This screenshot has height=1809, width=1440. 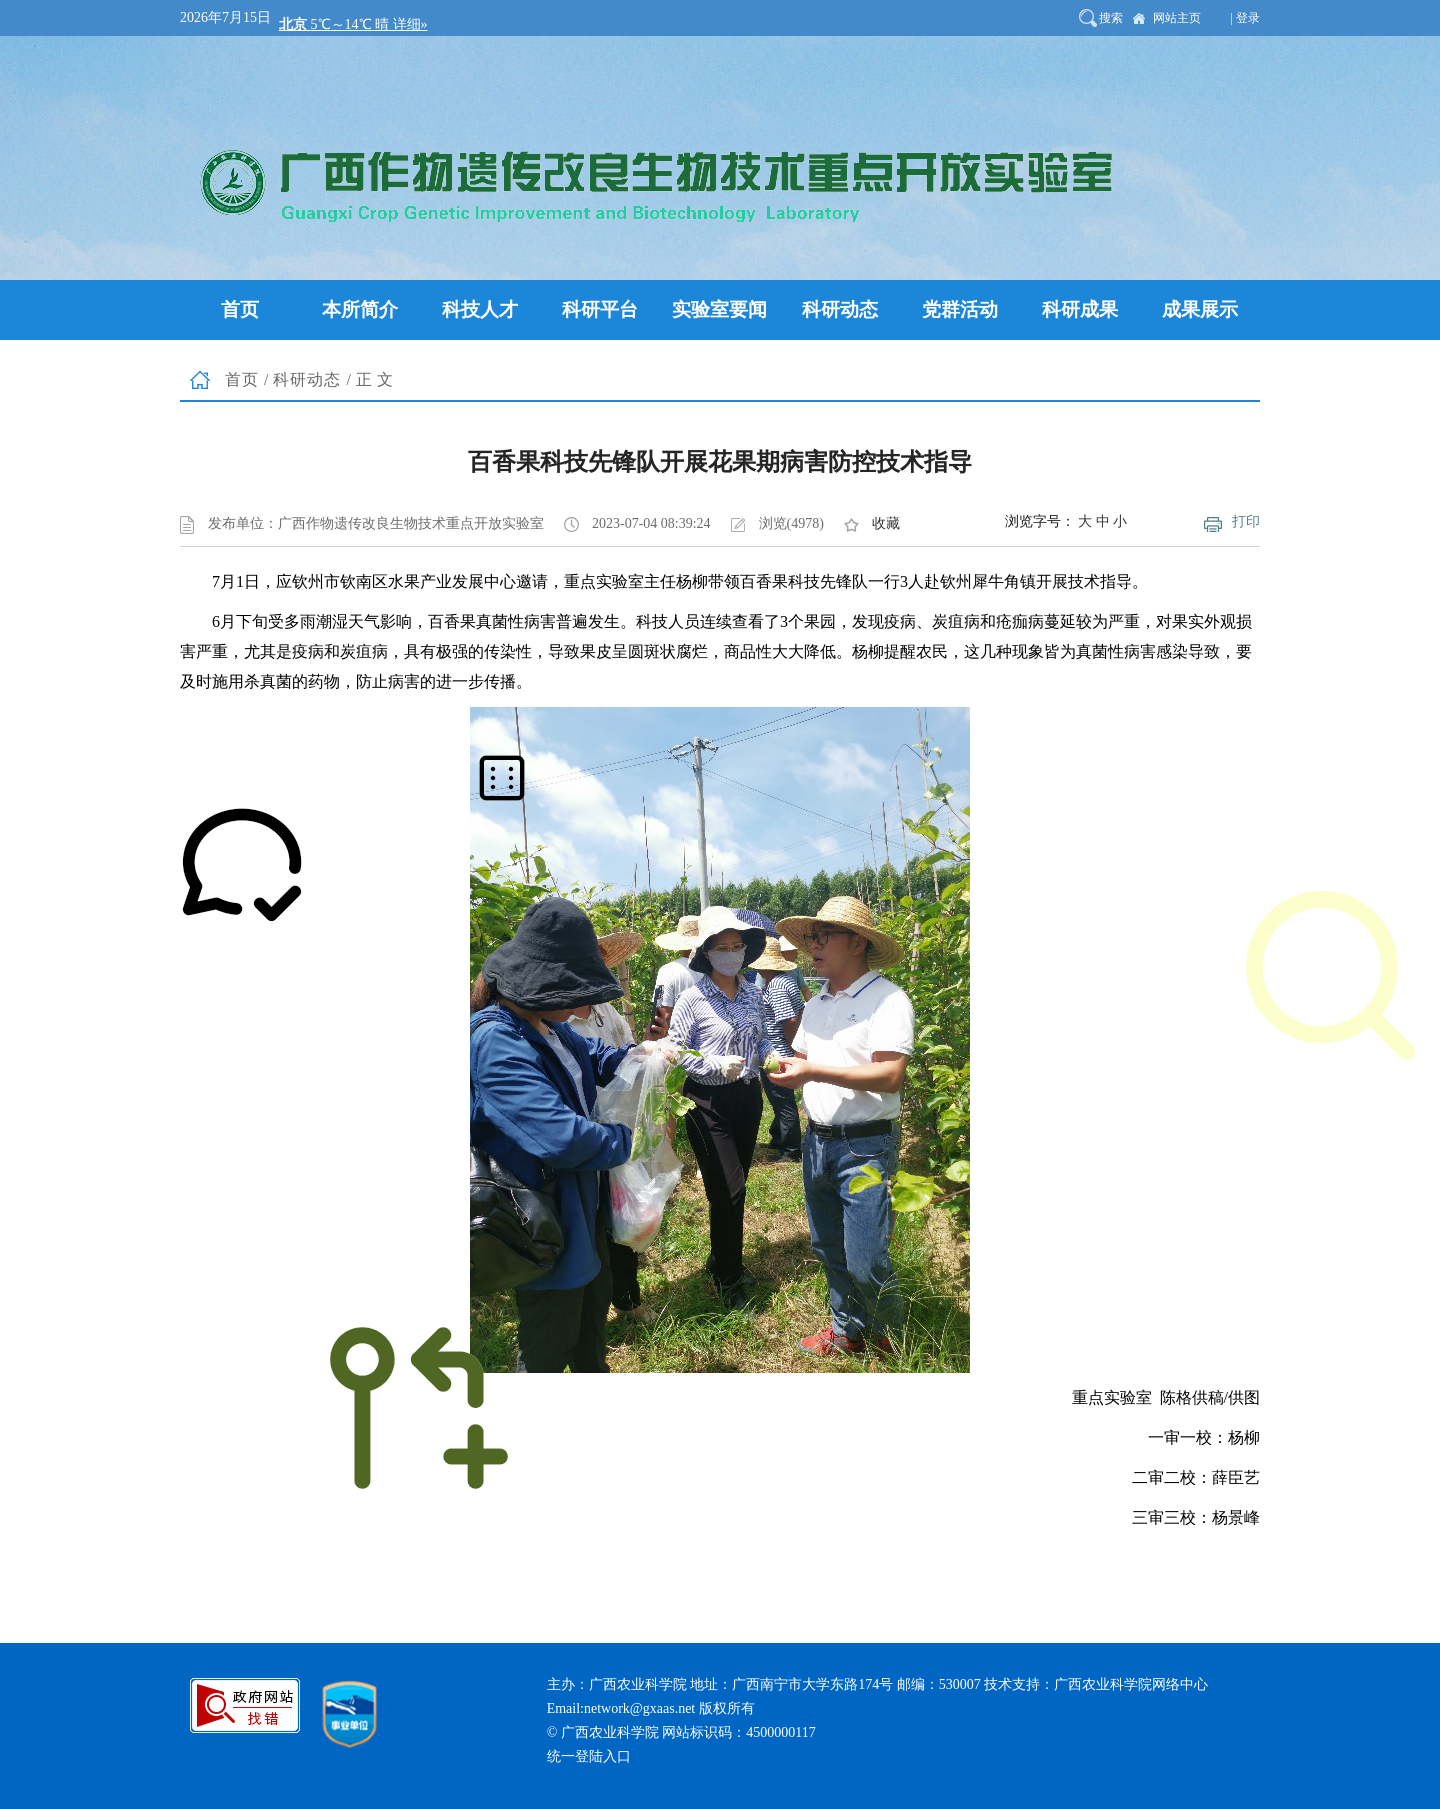 What do you see at coordinates (502, 778) in the screenshot?
I see `randomize or shuffle content` at bounding box center [502, 778].